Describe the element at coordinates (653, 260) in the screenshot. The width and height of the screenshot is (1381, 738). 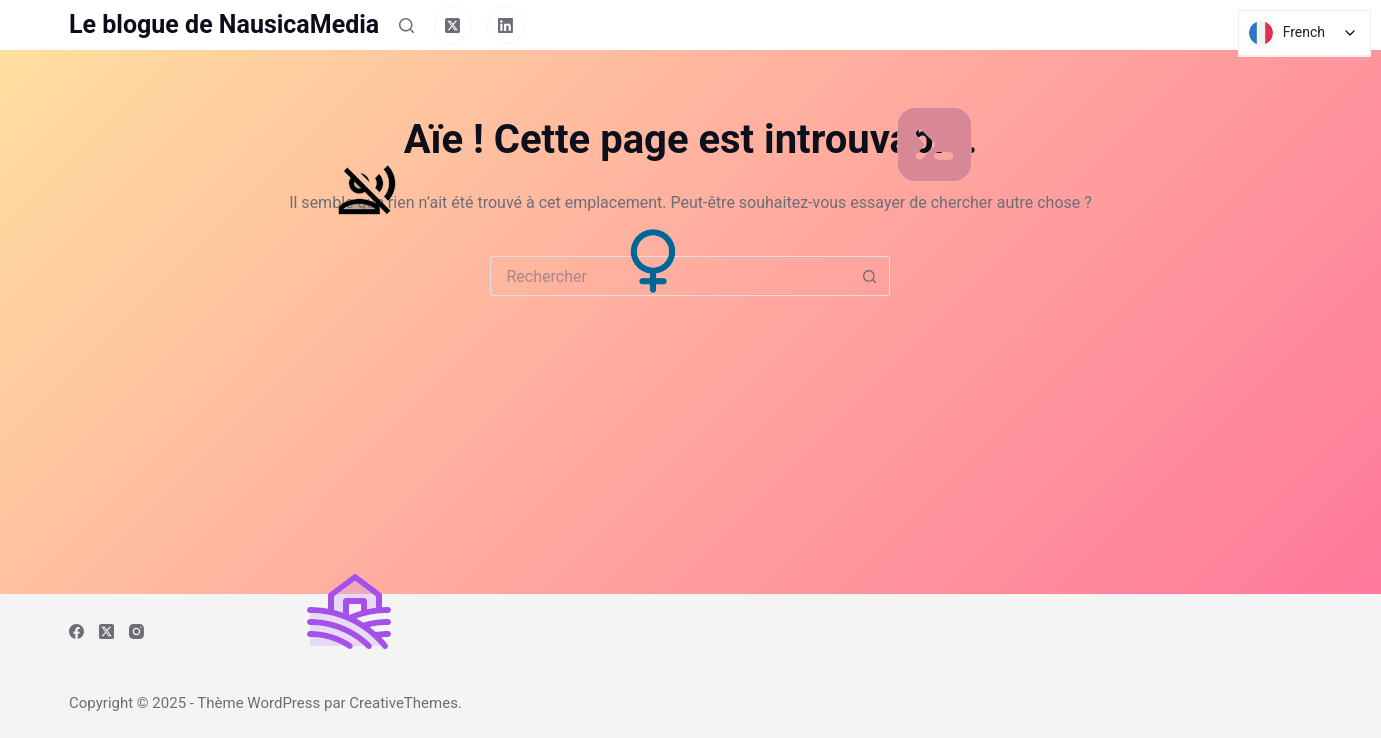
I see `indicates female gender option` at that location.